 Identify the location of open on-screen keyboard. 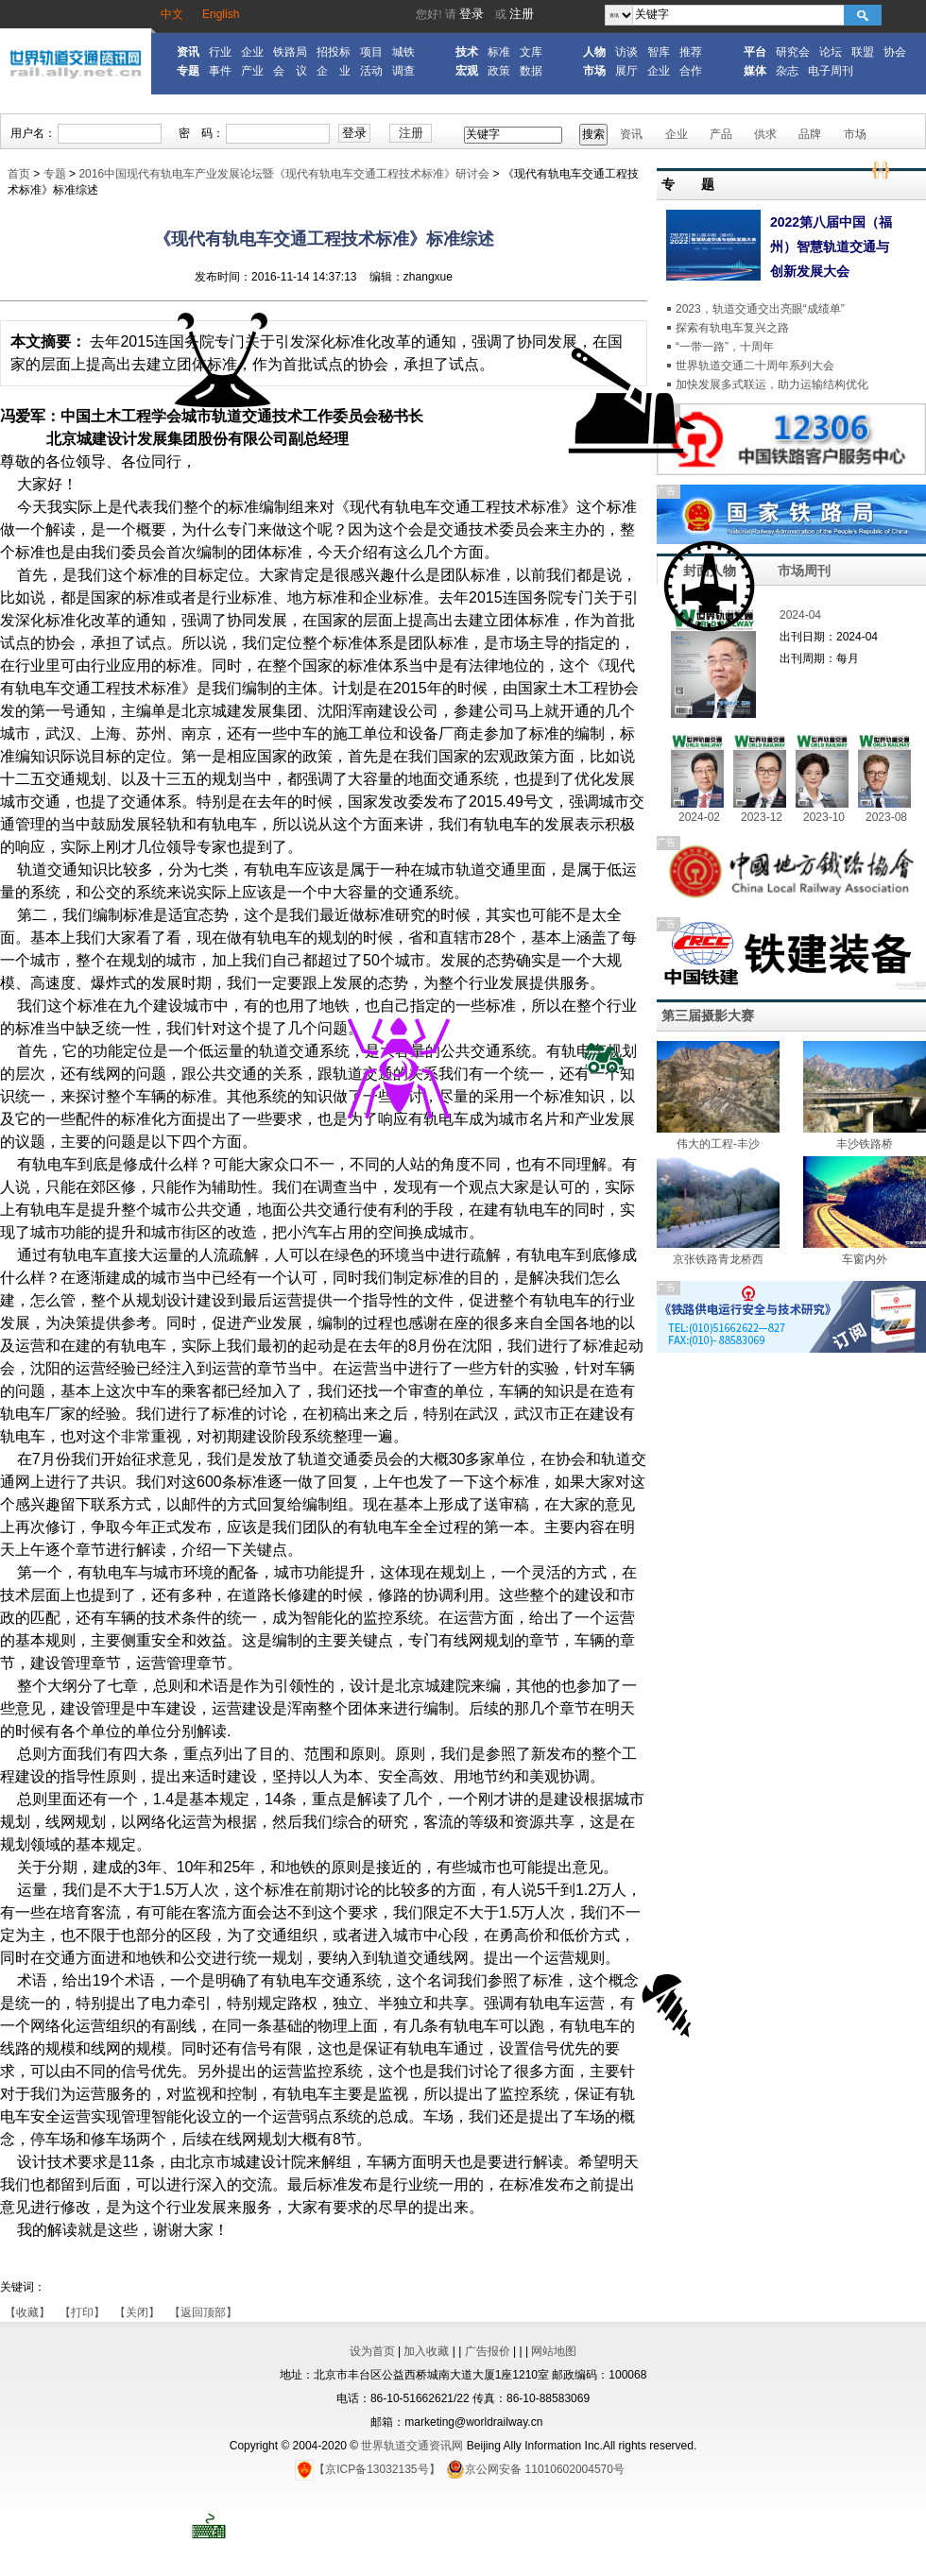
(209, 2532).